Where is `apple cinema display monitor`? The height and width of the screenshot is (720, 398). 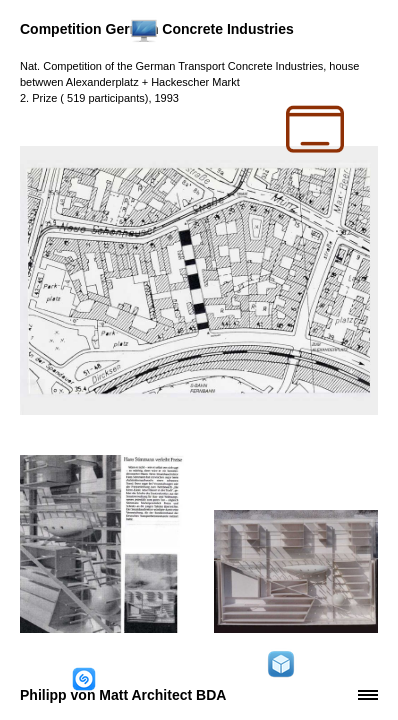 apple cinema display monitor is located at coordinates (144, 30).